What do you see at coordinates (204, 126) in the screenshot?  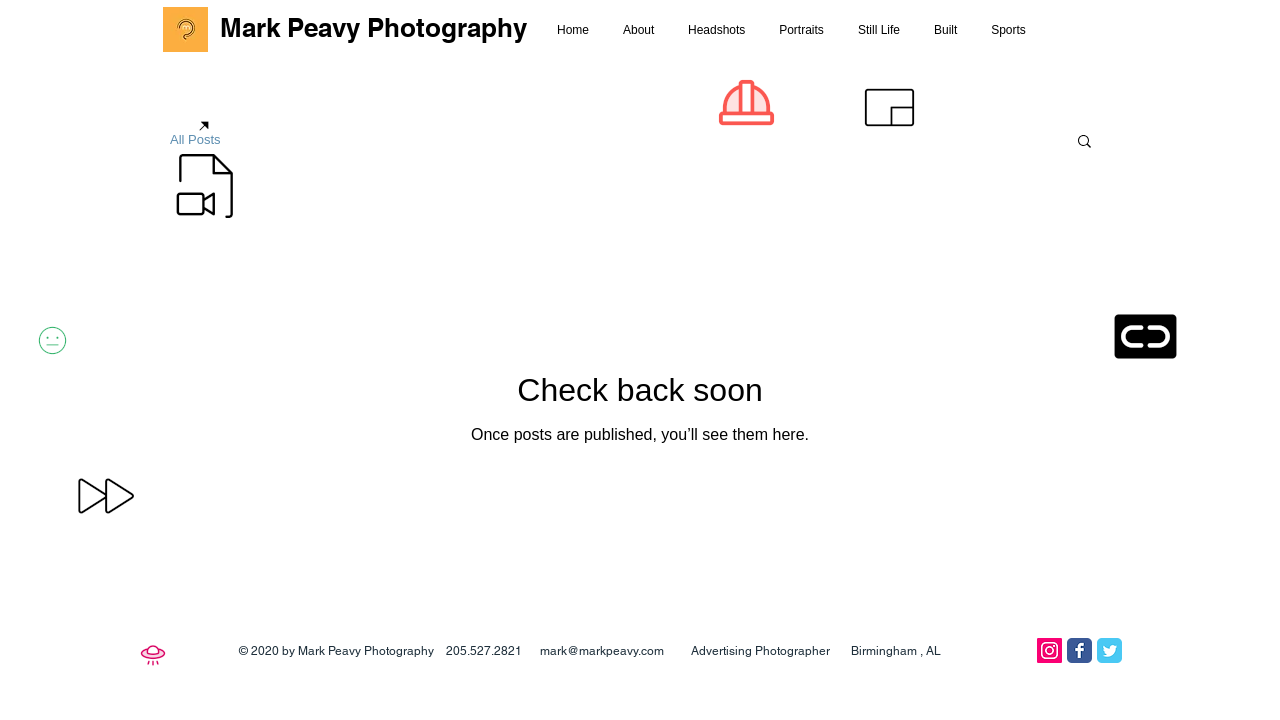 I see `open link in a new tab or window` at bounding box center [204, 126].